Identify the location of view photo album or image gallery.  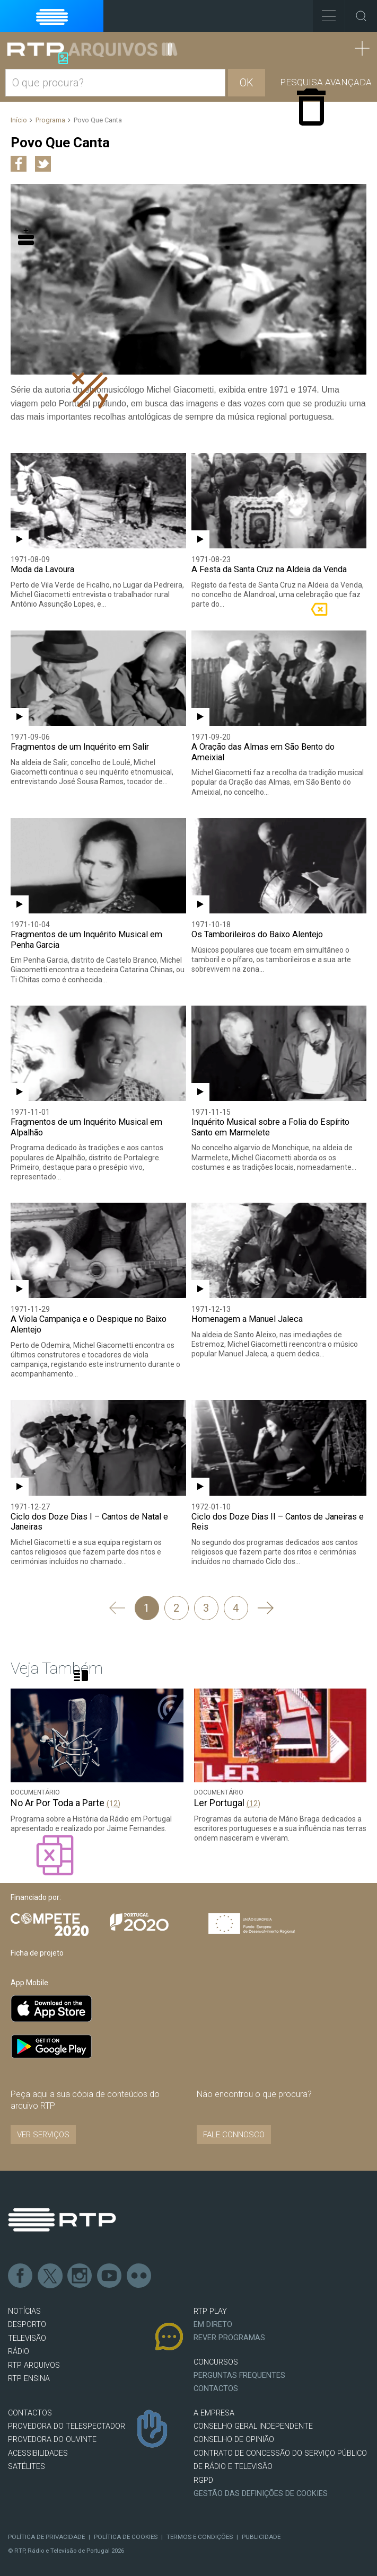
(63, 58).